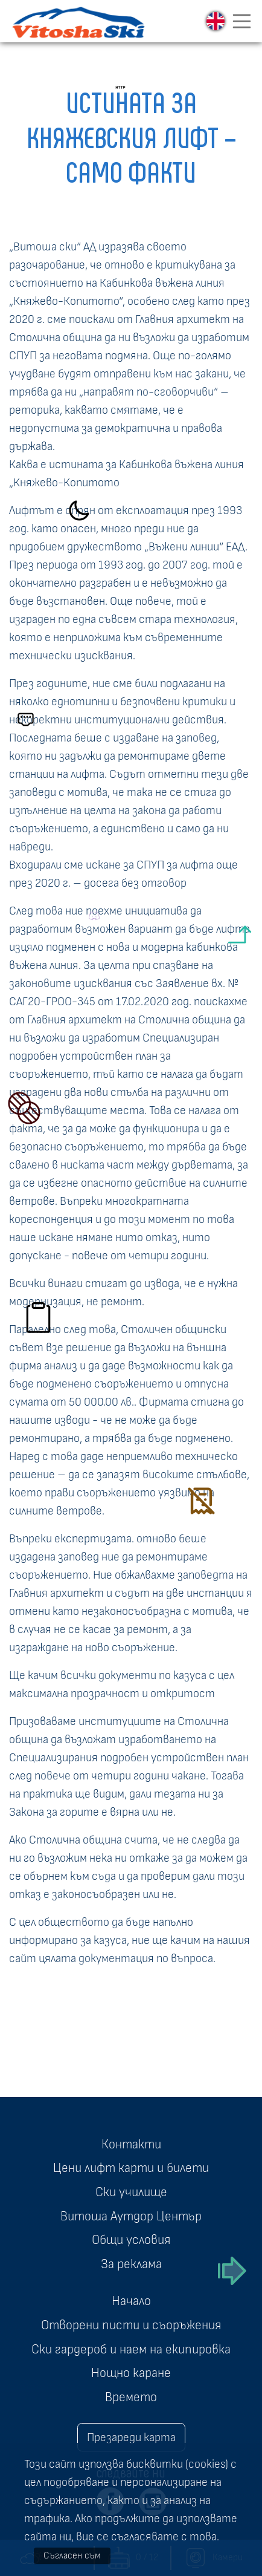  What do you see at coordinates (24, 1108) in the screenshot?
I see `exclude overlapping elements from selection` at bounding box center [24, 1108].